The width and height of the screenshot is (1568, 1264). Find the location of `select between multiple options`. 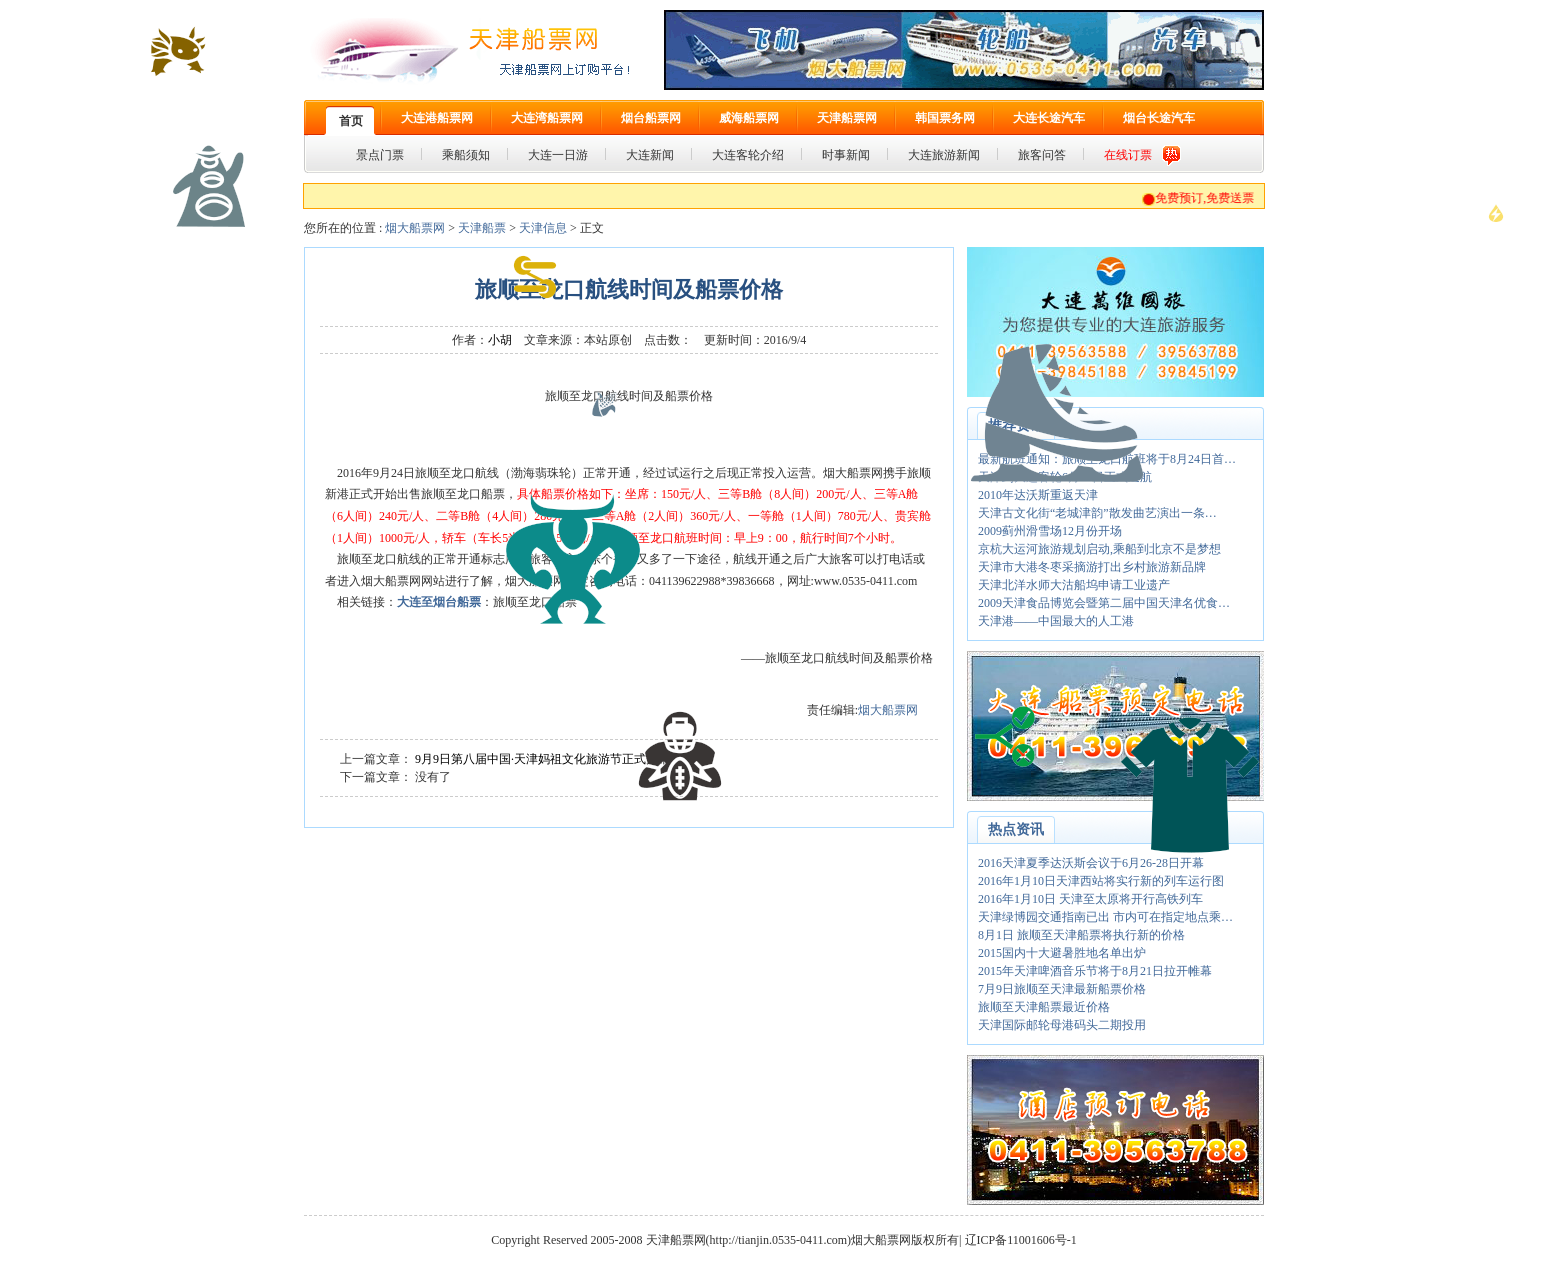

select between multiple options is located at coordinates (1004, 736).